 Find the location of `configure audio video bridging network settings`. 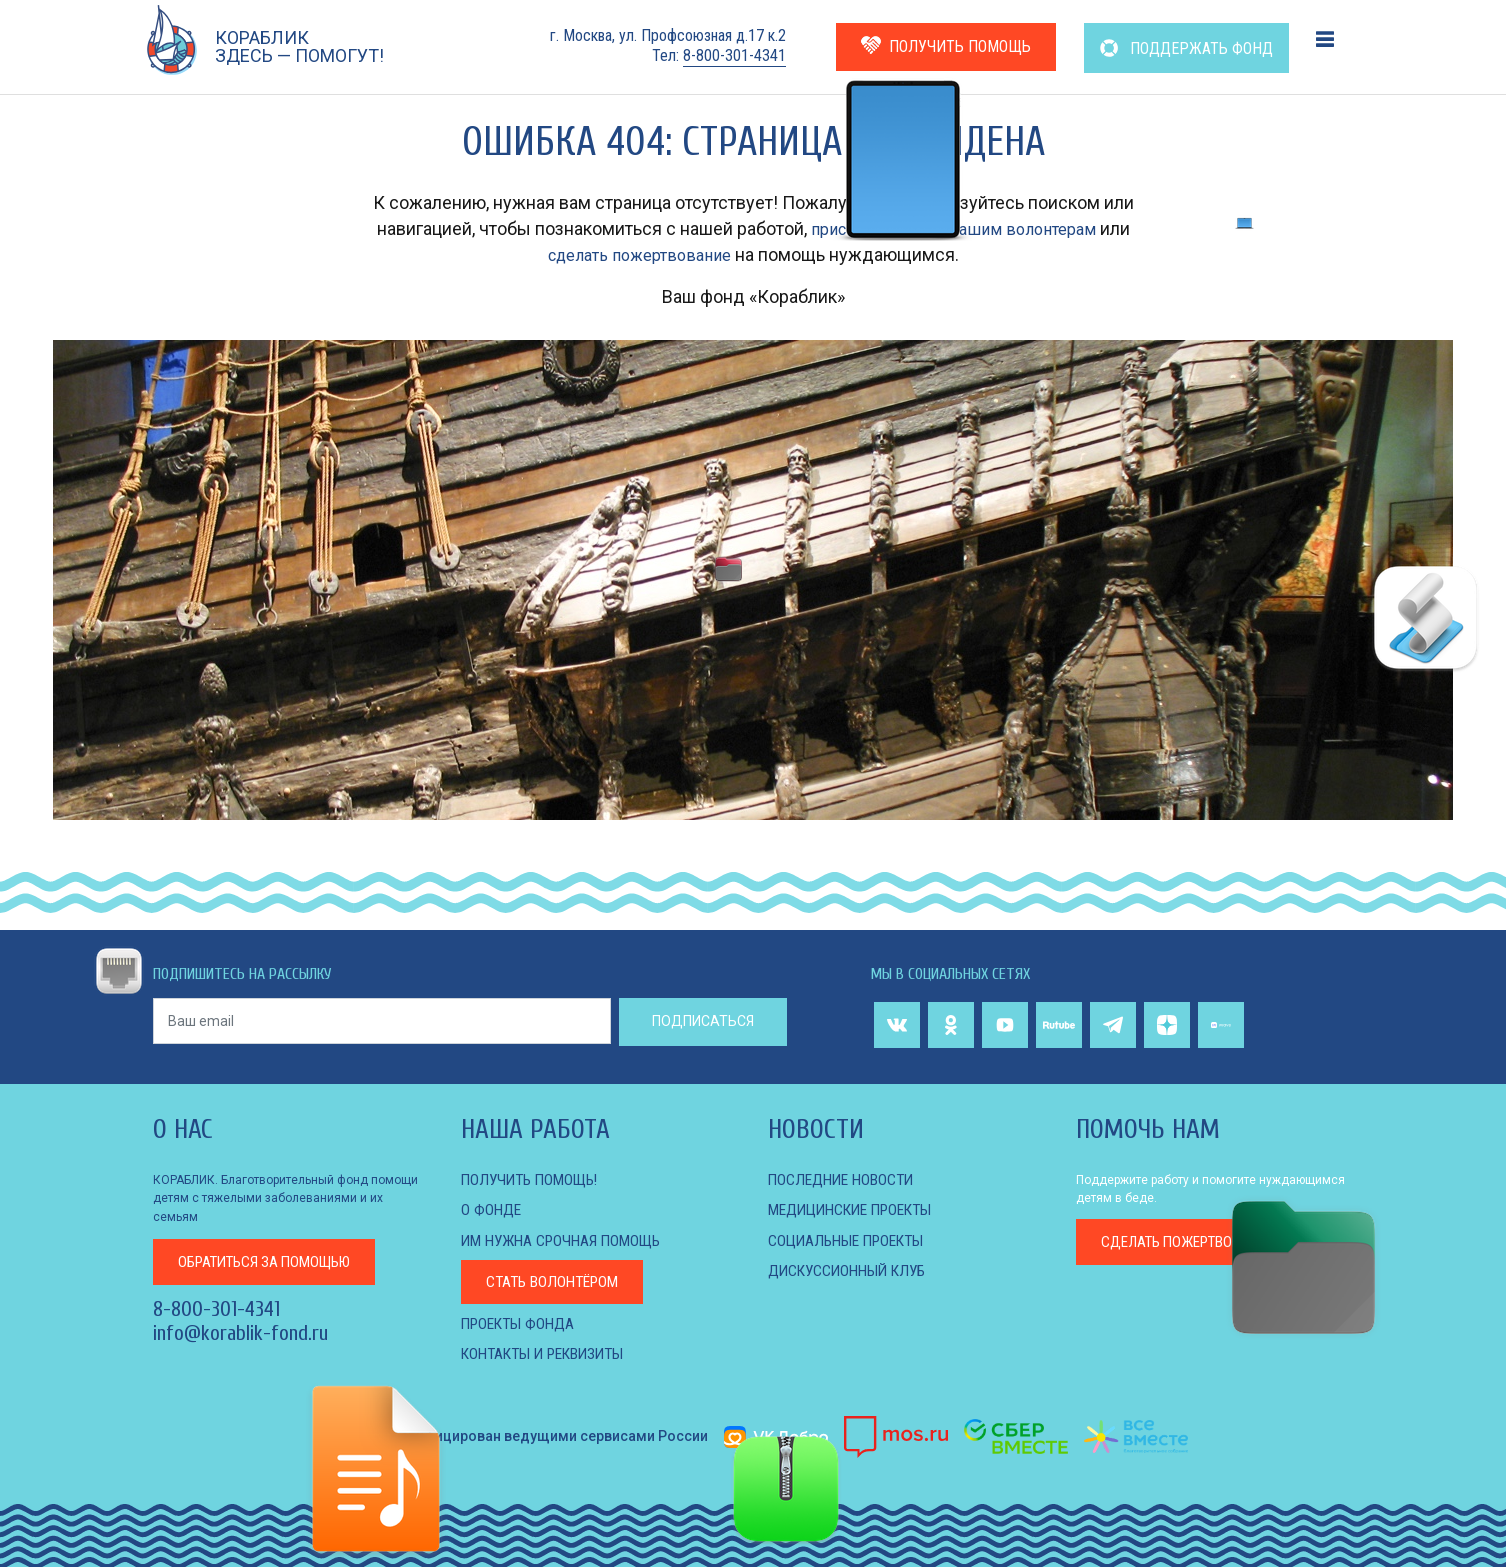

configure audio video bridging network settings is located at coordinates (119, 971).